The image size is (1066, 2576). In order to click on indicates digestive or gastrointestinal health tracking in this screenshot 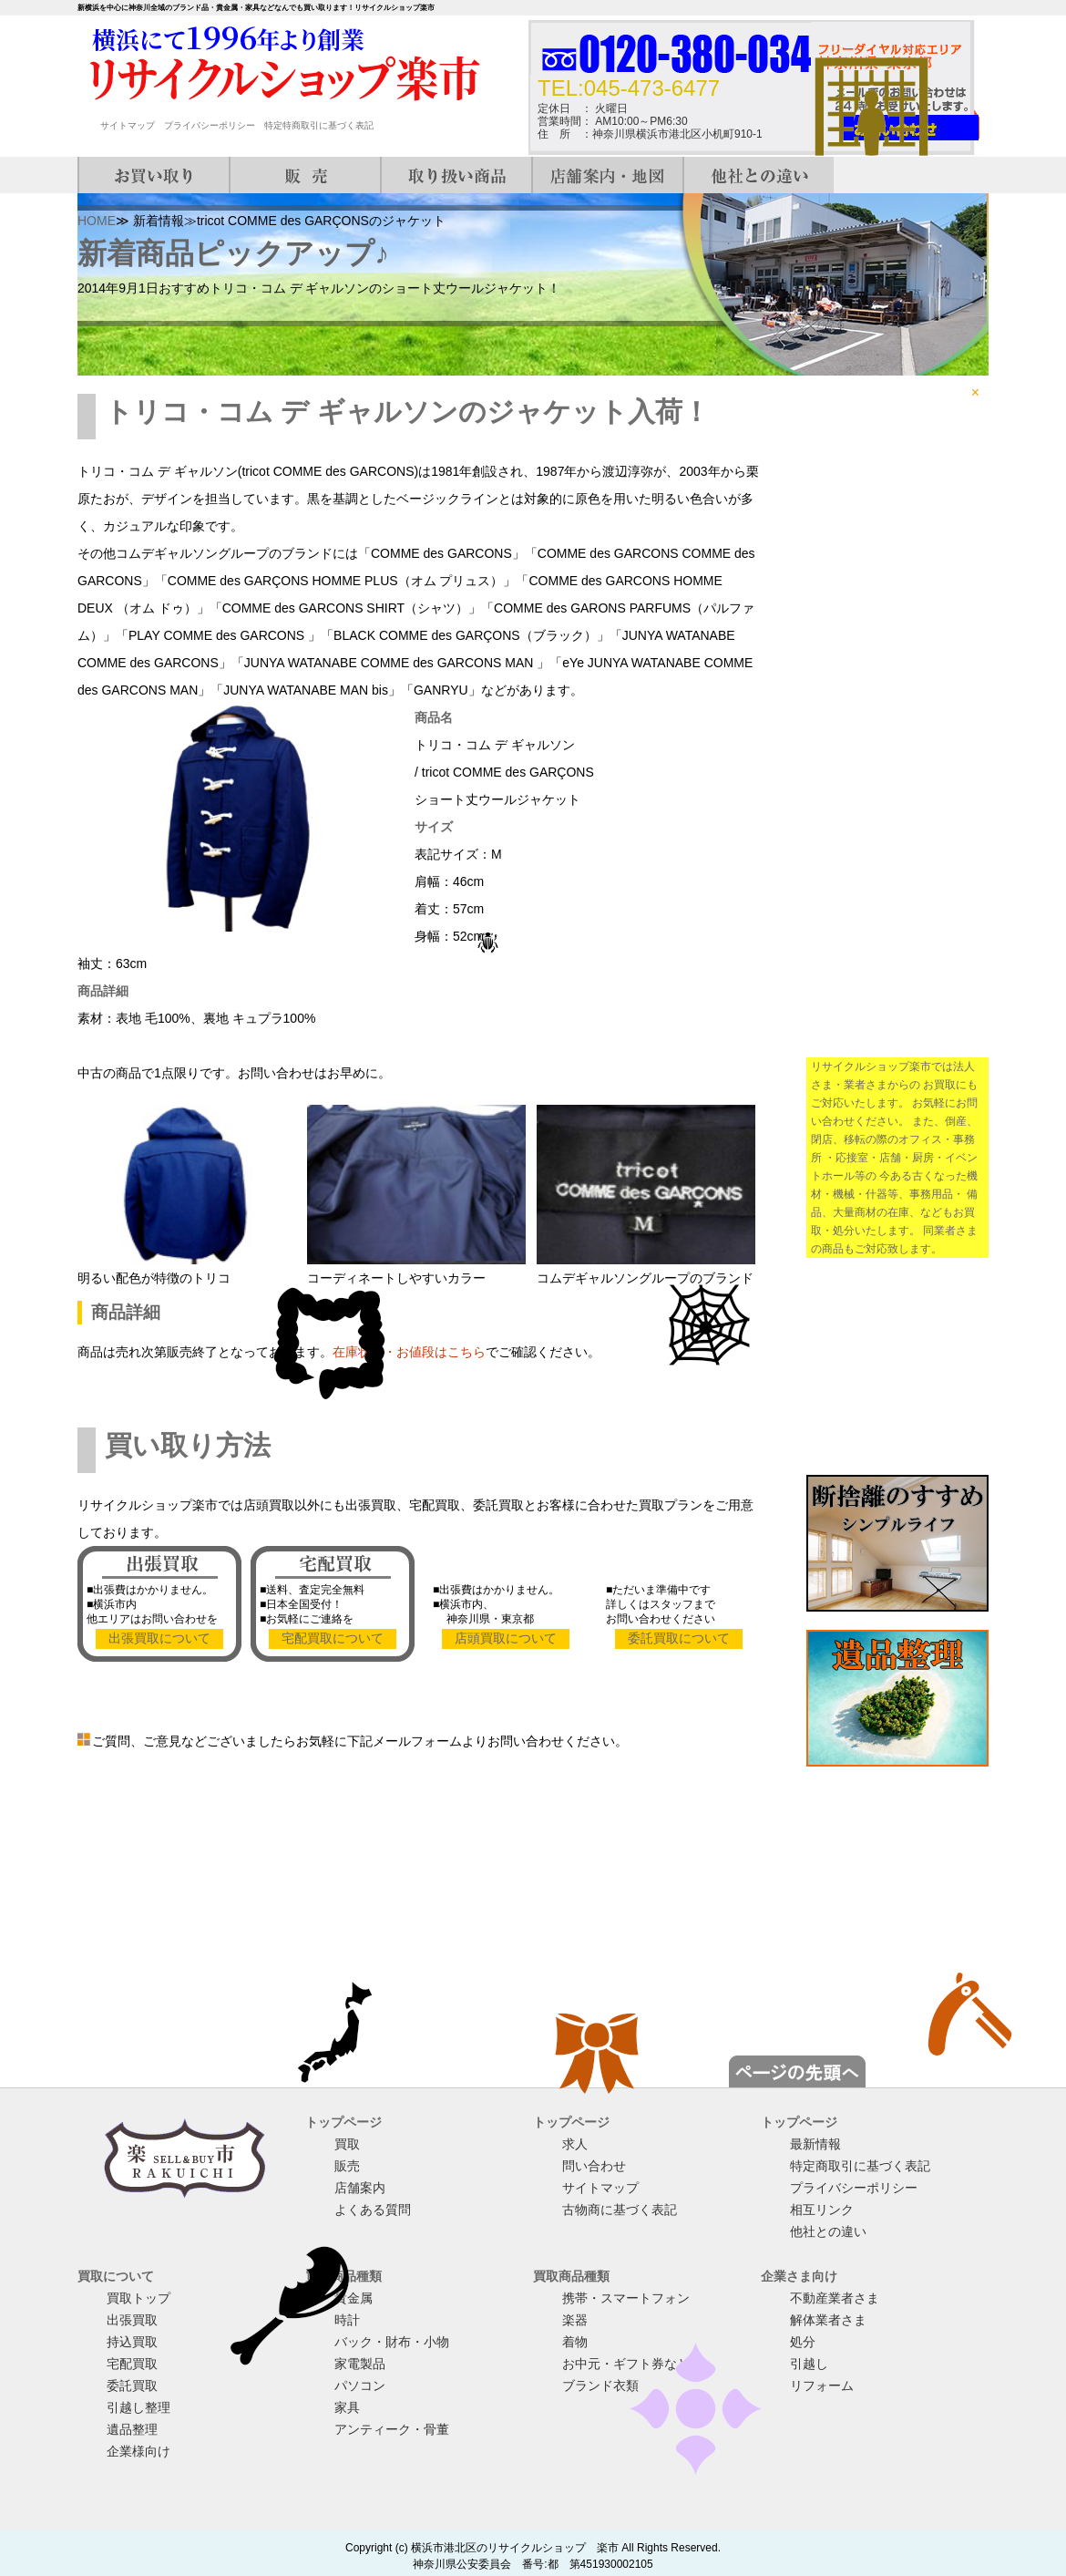, I will do `click(328, 1343)`.